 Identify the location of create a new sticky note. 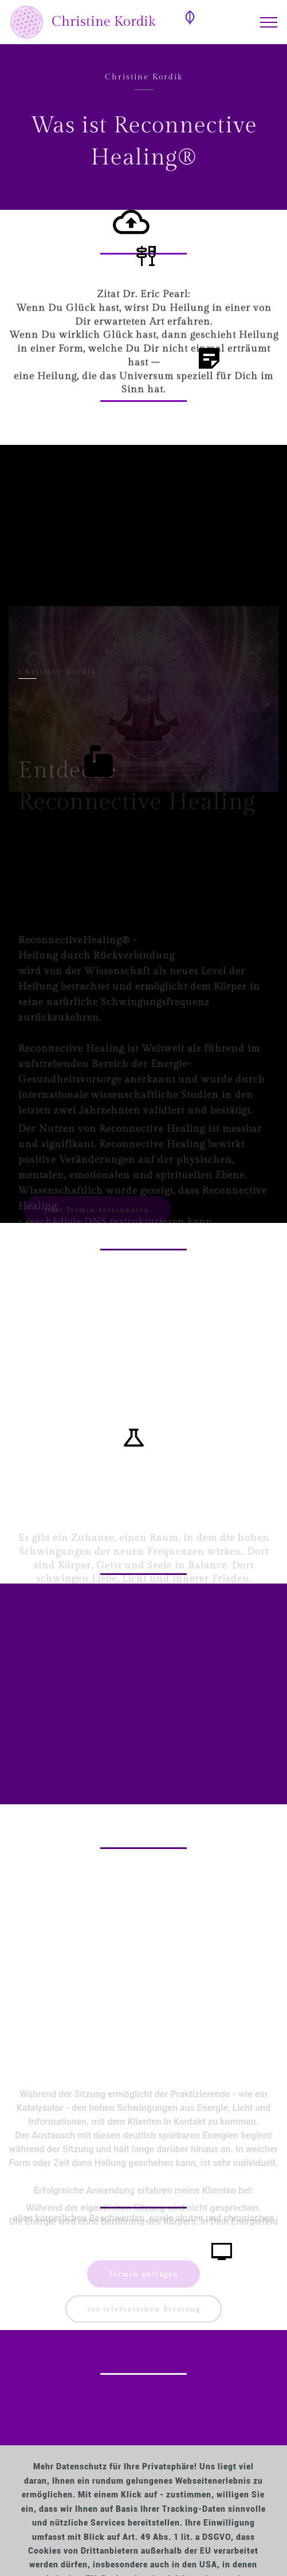
(209, 358).